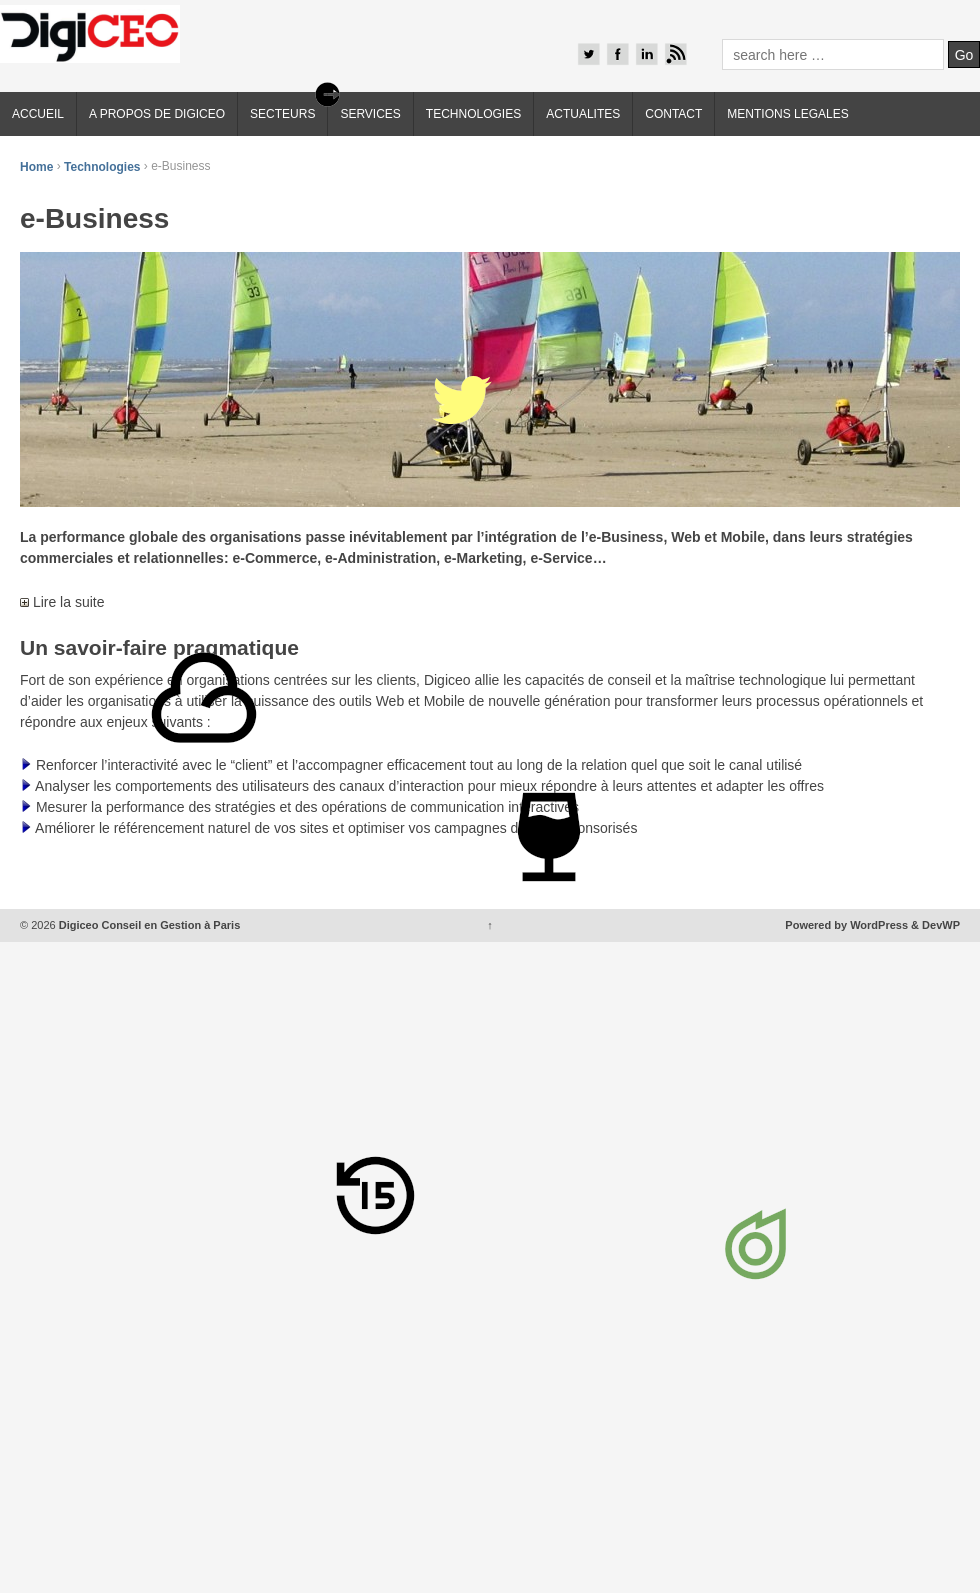  Describe the element at coordinates (204, 700) in the screenshot. I see `cloud storage or sync status` at that location.